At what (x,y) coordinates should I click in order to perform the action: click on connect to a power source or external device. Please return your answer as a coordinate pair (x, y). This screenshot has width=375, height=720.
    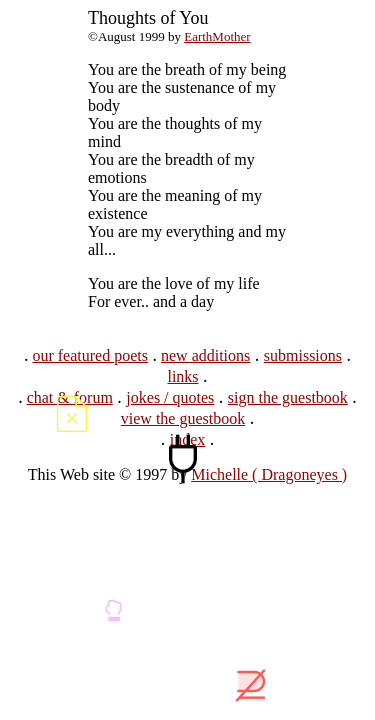
    Looking at the image, I should click on (183, 459).